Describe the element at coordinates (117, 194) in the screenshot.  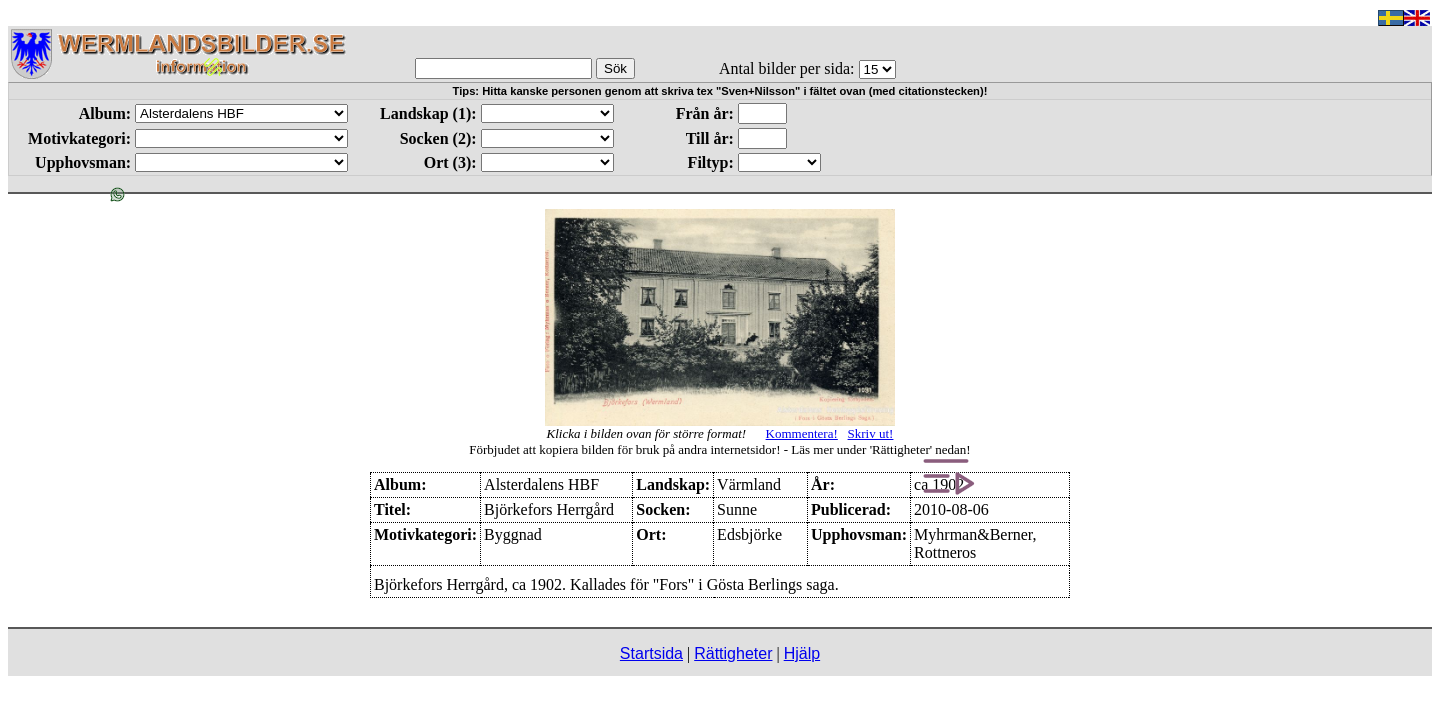
I see `open WhatsApp messaging app` at that location.